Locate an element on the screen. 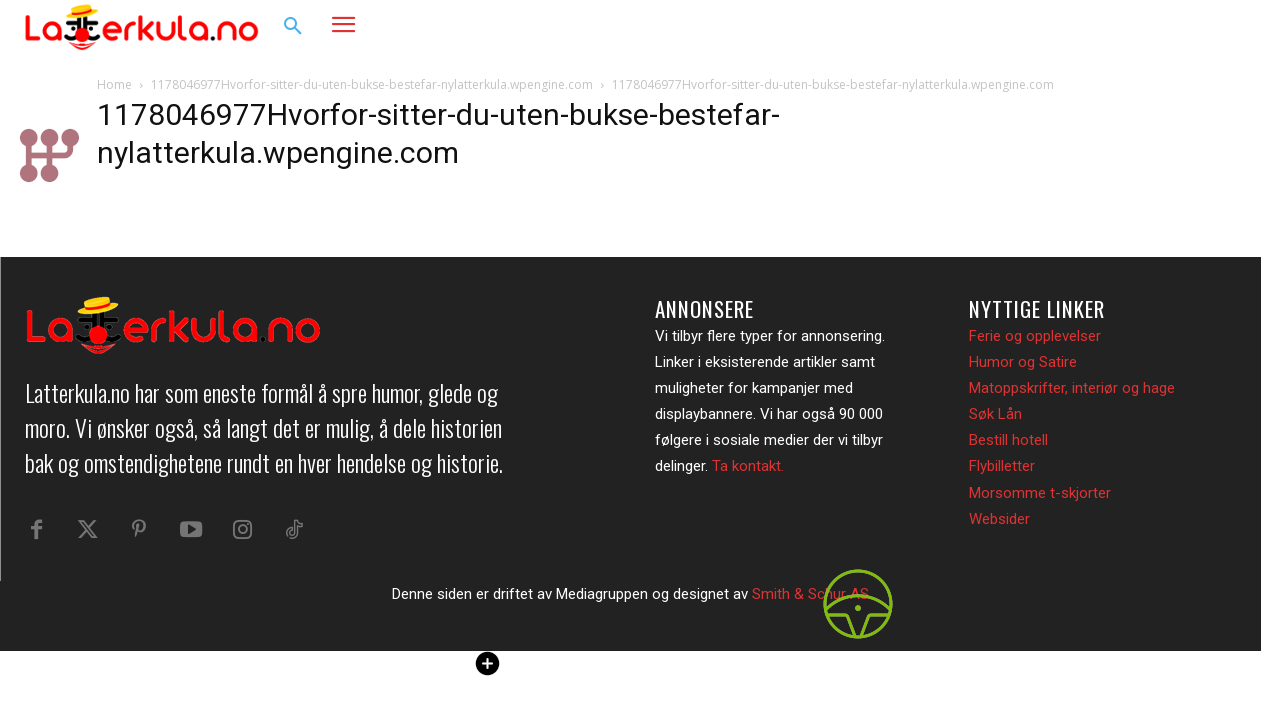 This screenshot has height=720, width=1261. access driving or navigation mode is located at coordinates (858, 604).